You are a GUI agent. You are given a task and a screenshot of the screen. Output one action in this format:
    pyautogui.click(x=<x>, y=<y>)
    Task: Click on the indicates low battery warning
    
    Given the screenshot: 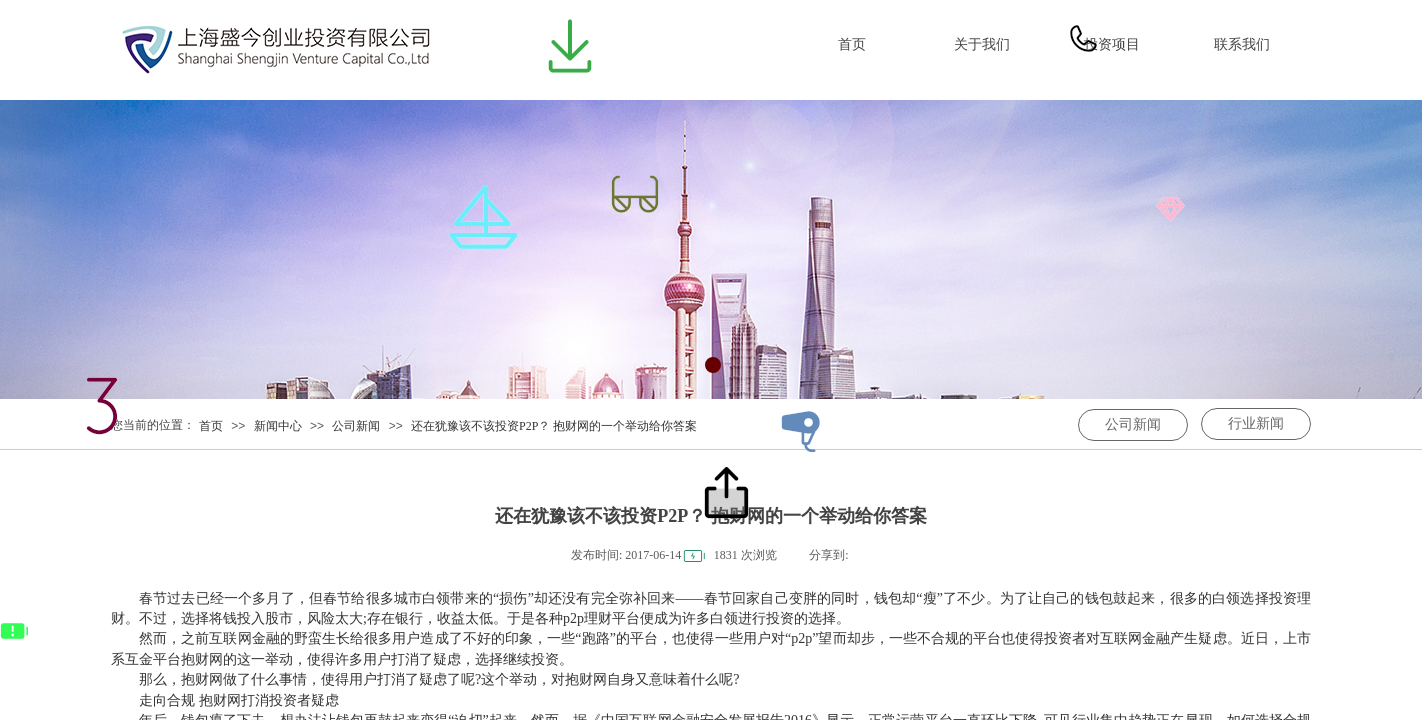 What is the action you would take?
    pyautogui.click(x=14, y=631)
    